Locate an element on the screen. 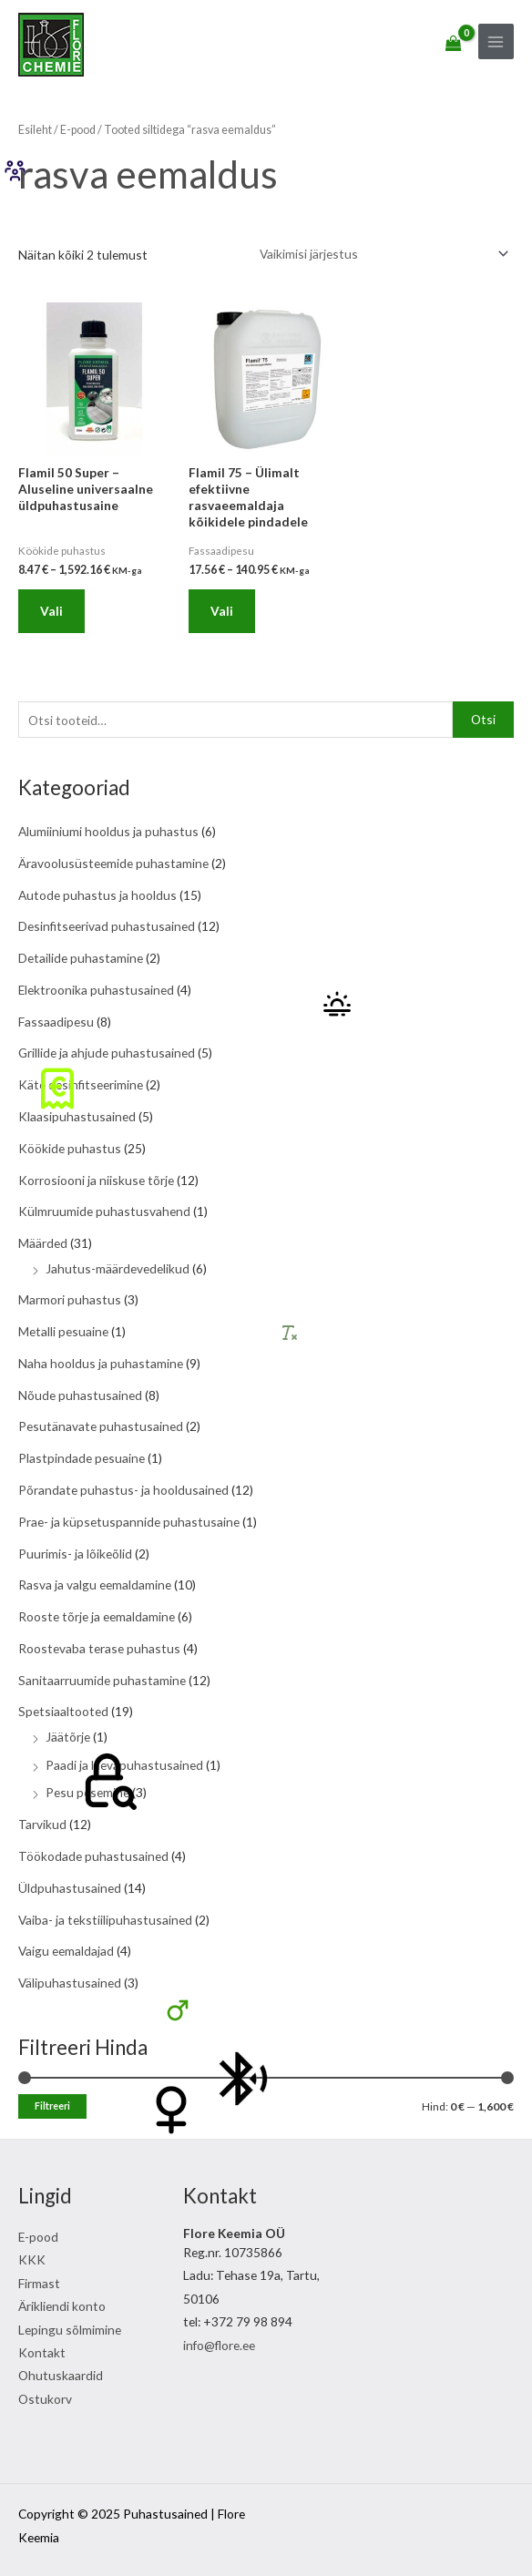  select femme gender identity is located at coordinates (171, 2109).